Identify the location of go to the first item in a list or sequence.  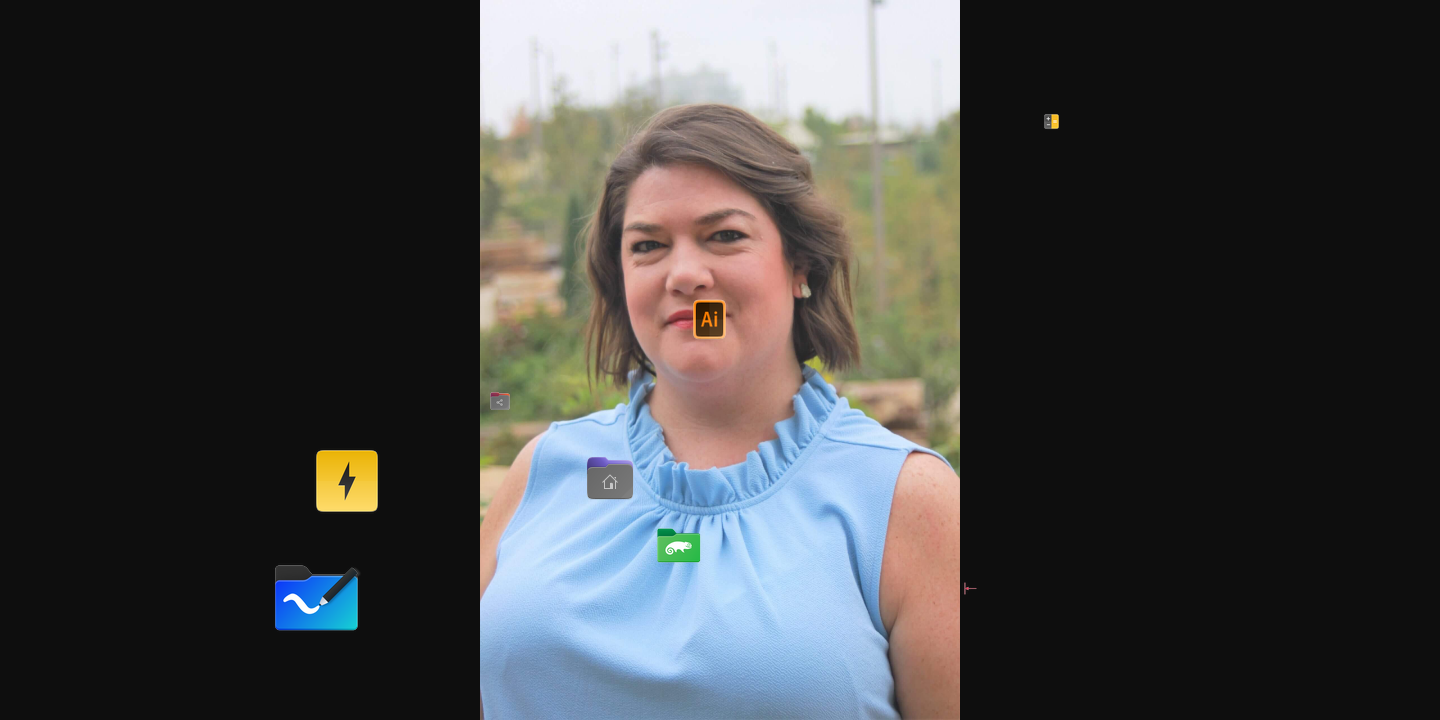
(970, 588).